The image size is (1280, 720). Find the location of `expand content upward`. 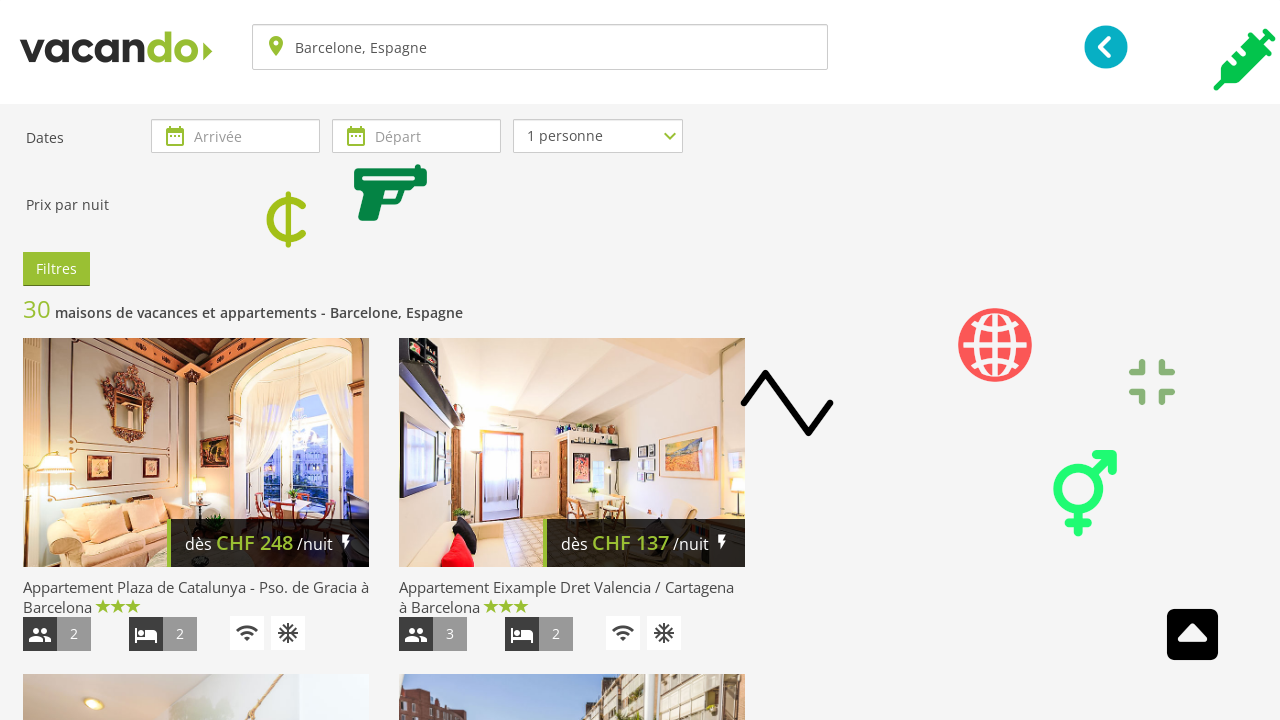

expand content upward is located at coordinates (1192, 634).